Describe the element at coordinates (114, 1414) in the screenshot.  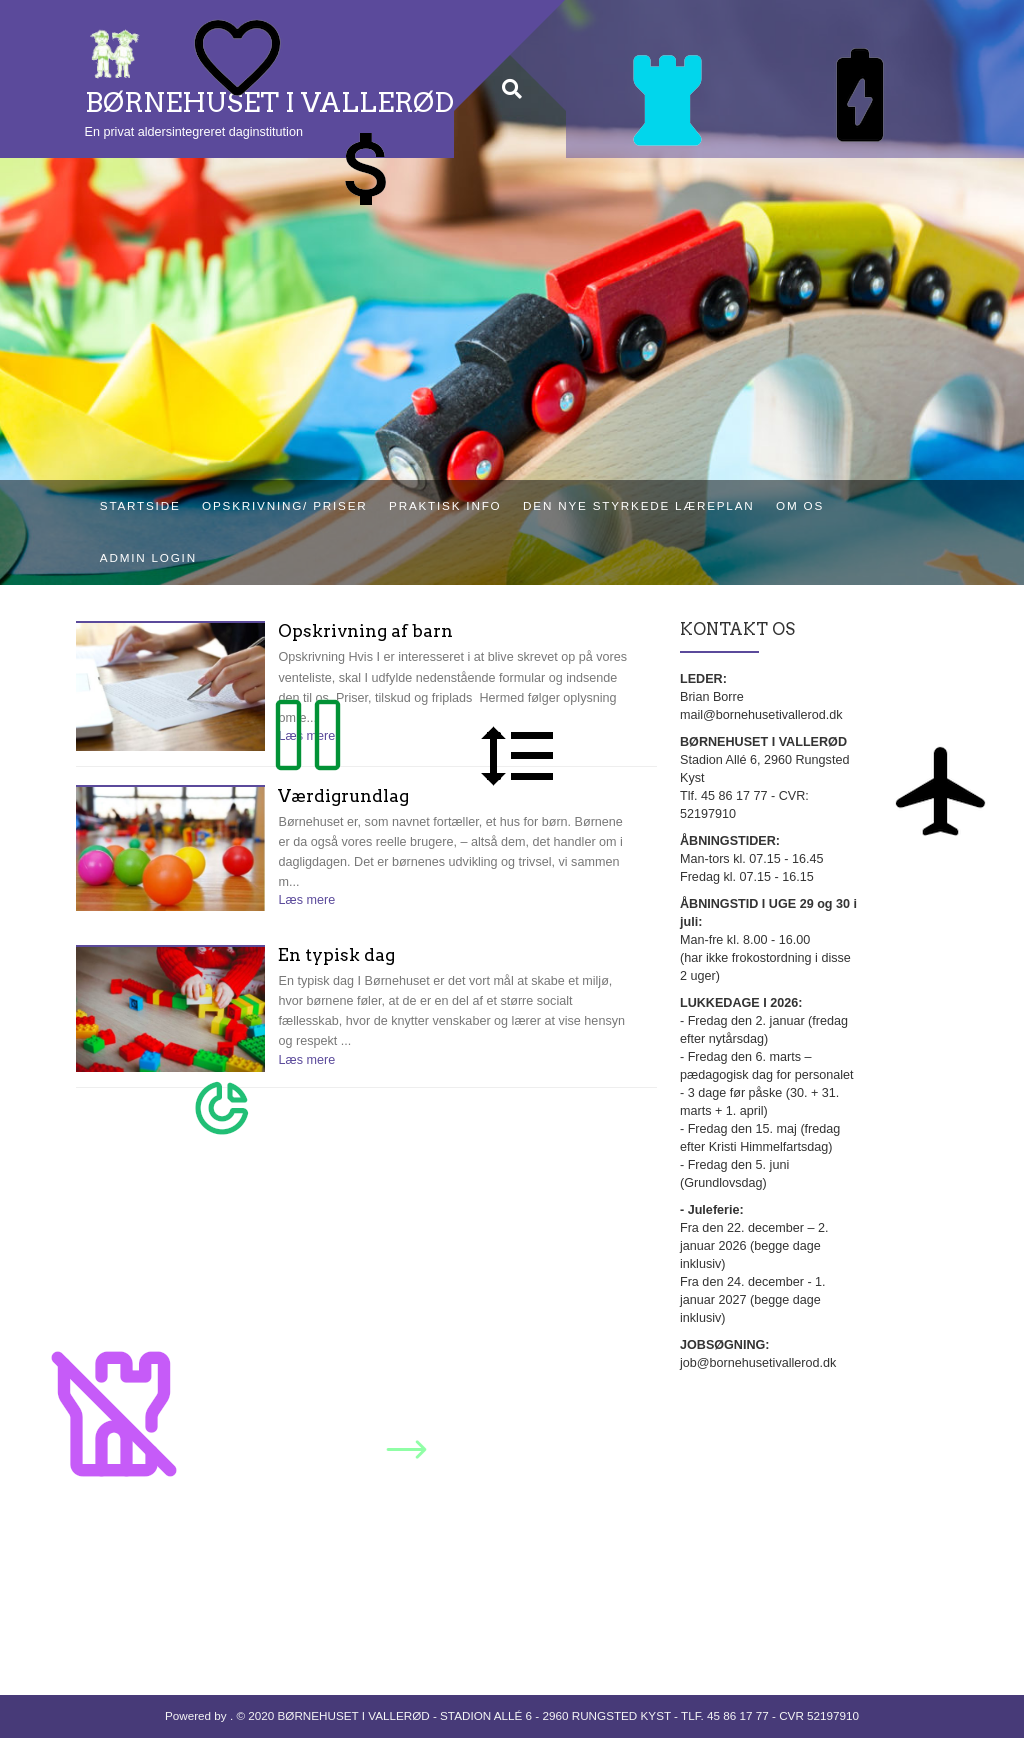
I see `indicates tower or signal is offline` at that location.